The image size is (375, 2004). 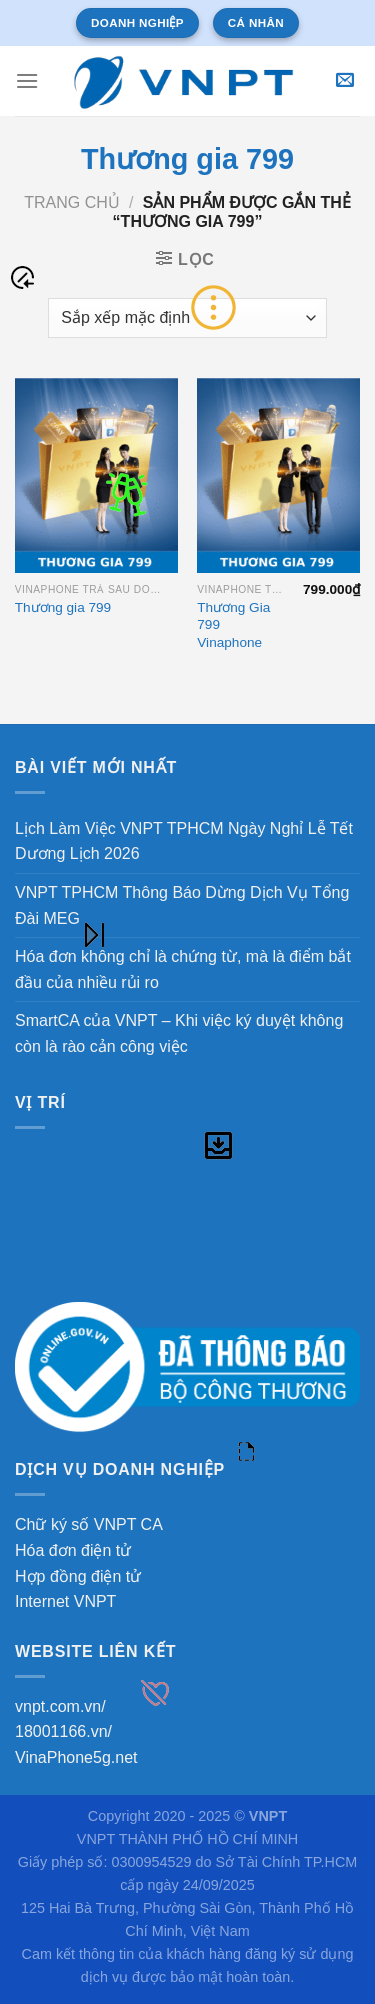 What do you see at coordinates (246, 1451) in the screenshot?
I see `a draft or unsaved file` at bounding box center [246, 1451].